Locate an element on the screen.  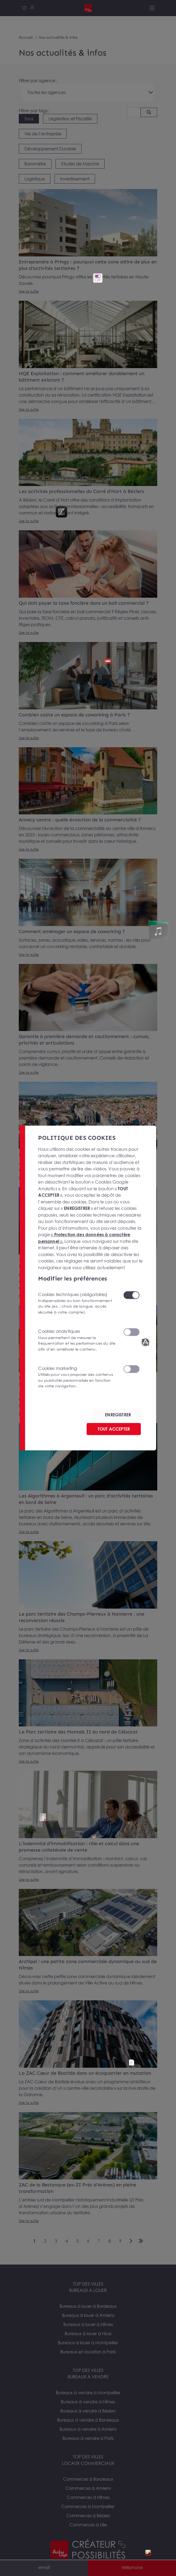
open zed code editor is located at coordinates (61, 512).